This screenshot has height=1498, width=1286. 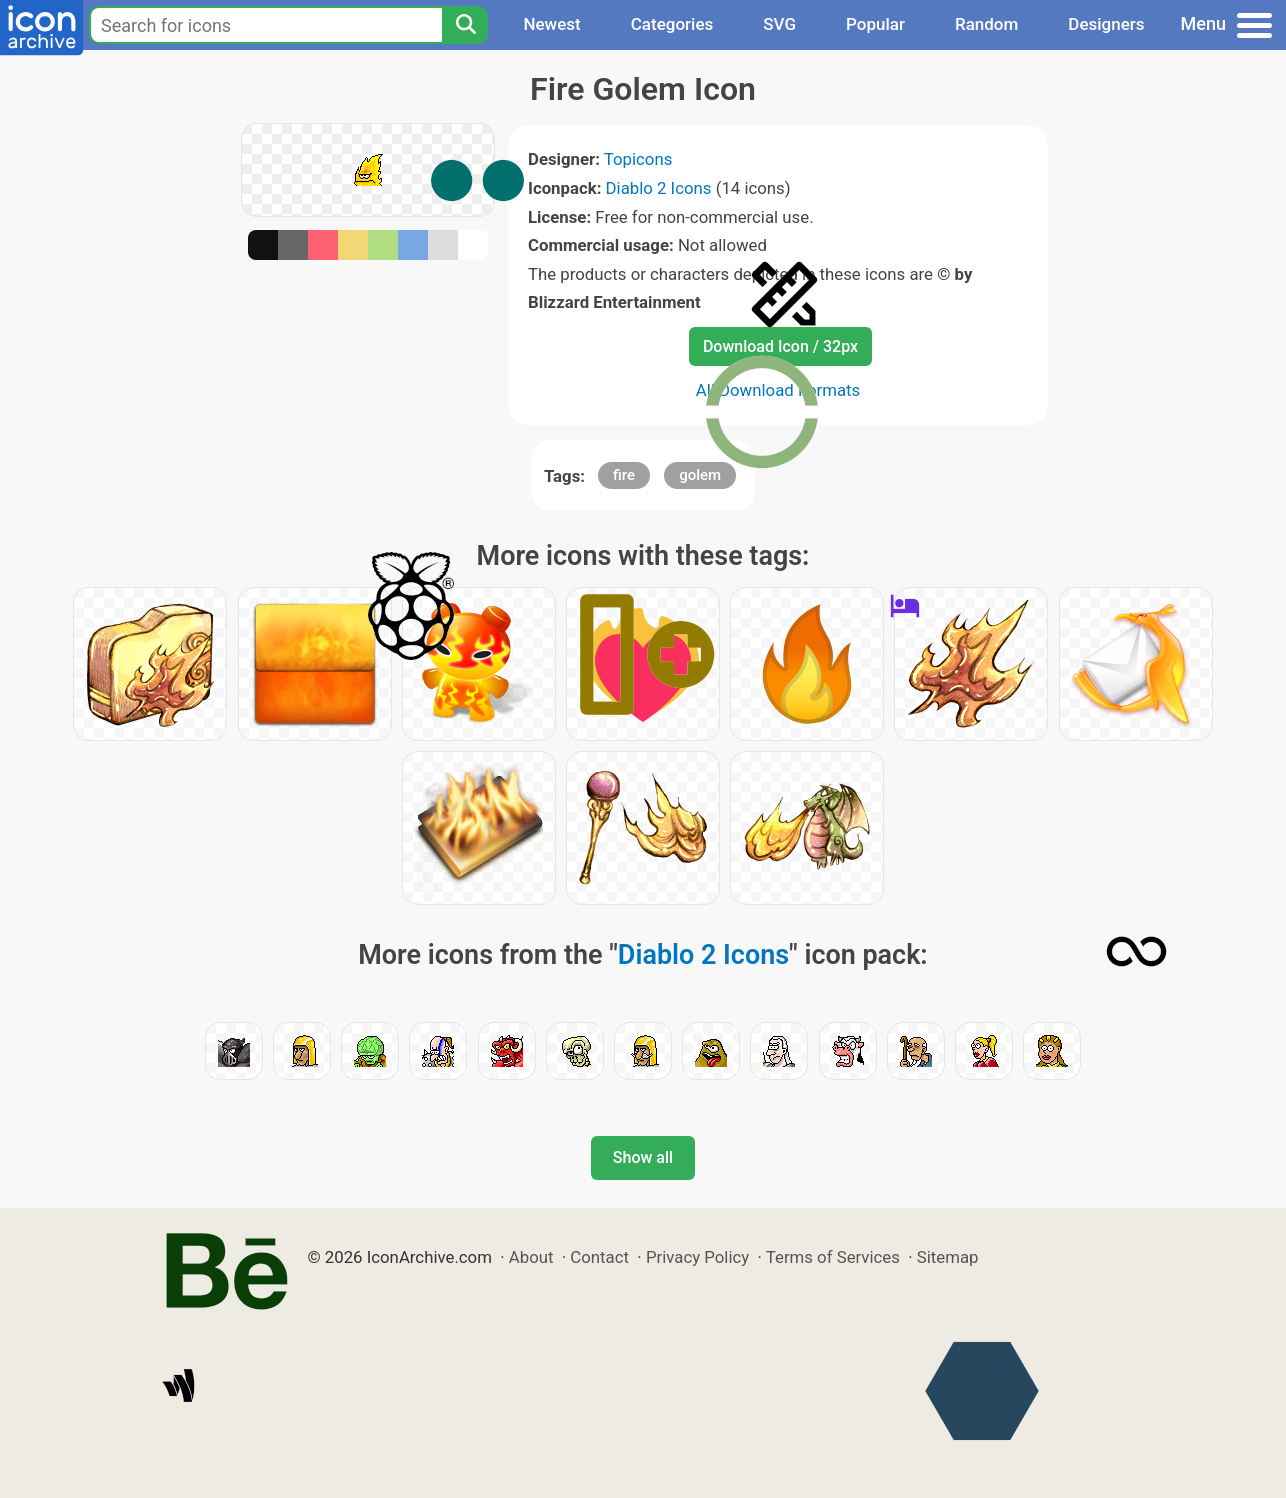 I want to click on indicates content is loading, so click(x=762, y=412).